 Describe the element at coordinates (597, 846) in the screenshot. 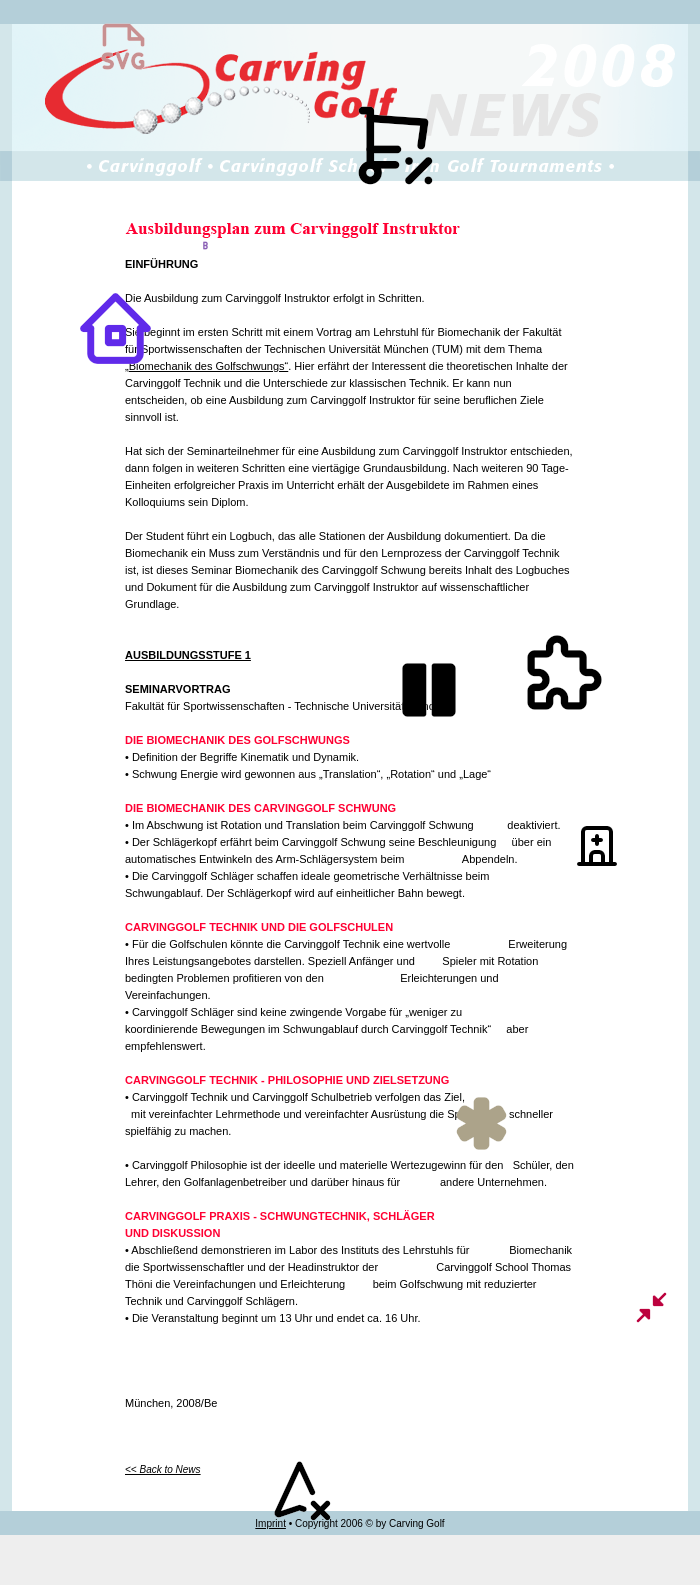

I see `find nearby hospitals or medical facilities` at that location.